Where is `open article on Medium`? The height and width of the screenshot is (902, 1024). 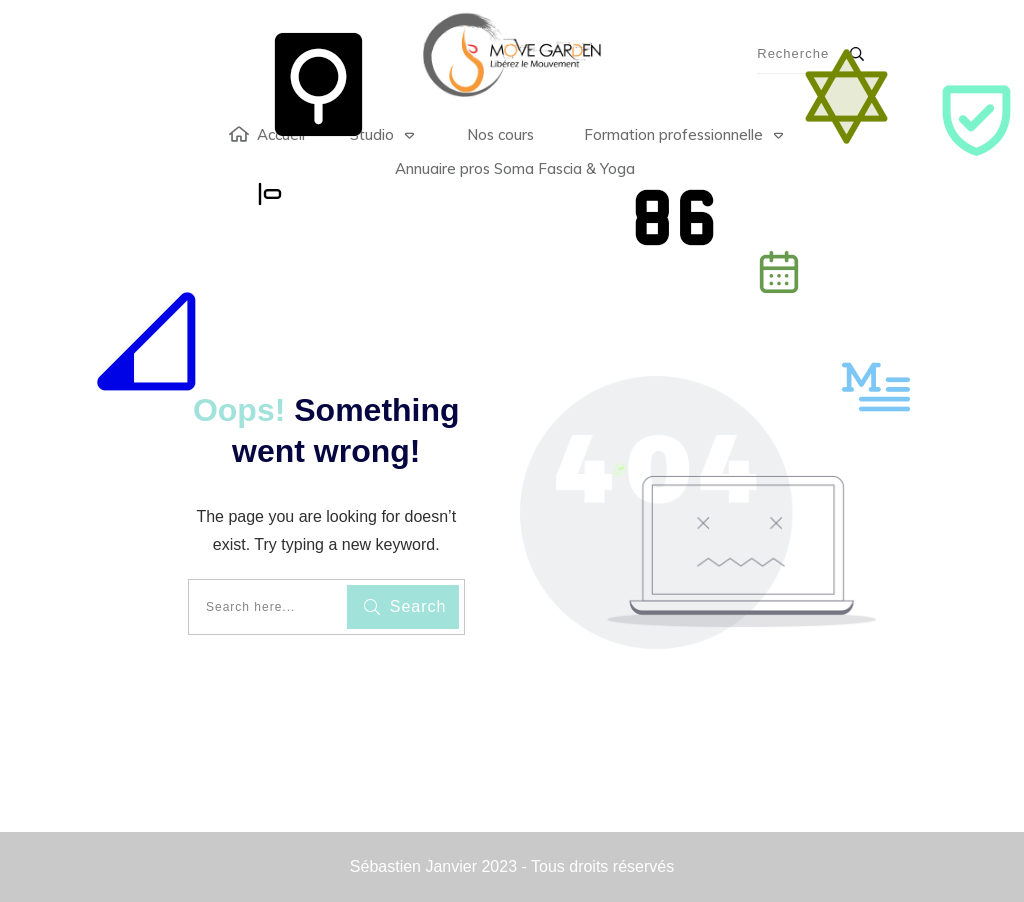 open article on Medium is located at coordinates (876, 387).